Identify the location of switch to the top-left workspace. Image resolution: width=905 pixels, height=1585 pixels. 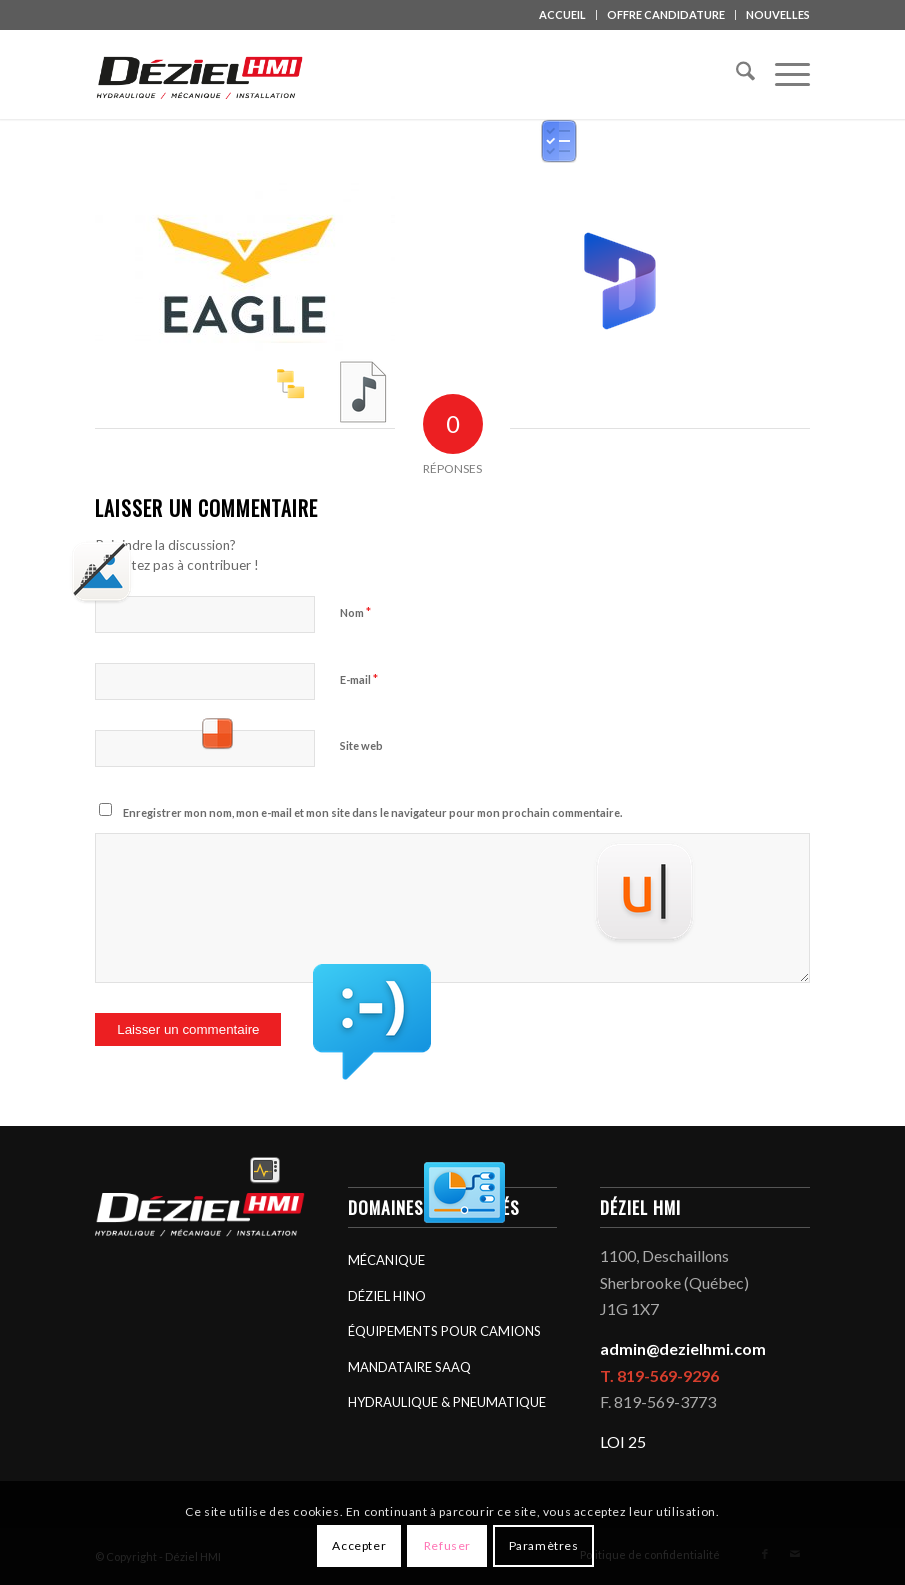
(217, 733).